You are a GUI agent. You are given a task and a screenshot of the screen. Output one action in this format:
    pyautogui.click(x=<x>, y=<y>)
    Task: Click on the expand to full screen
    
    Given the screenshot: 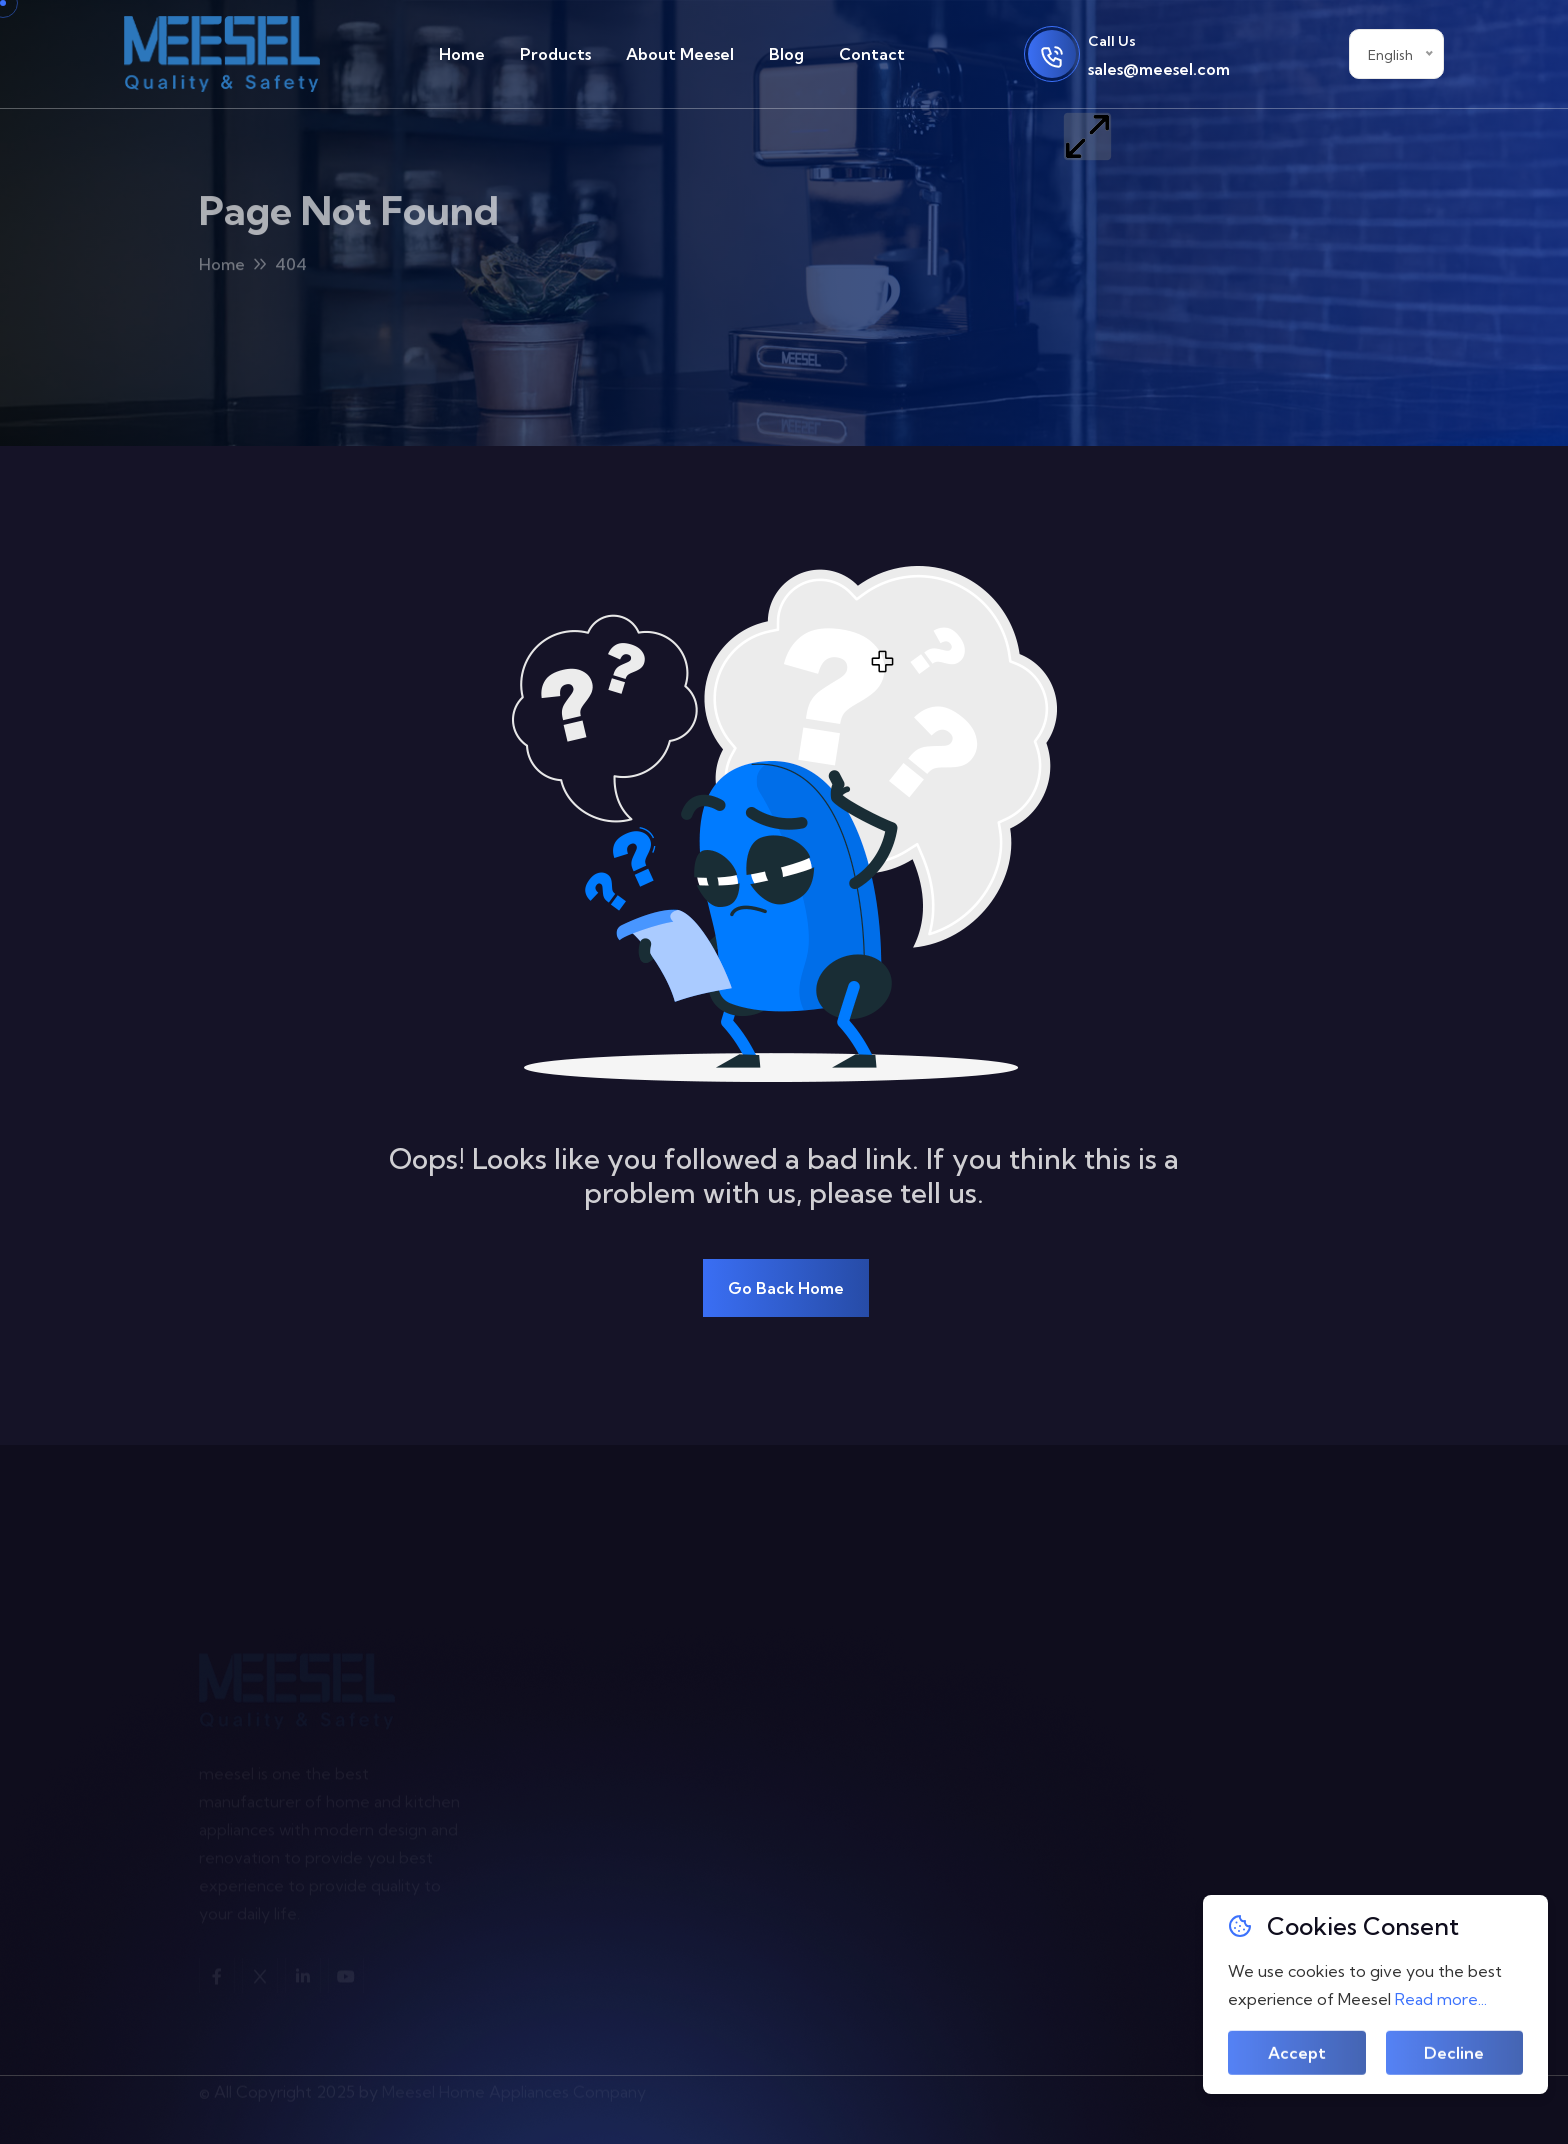 What is the action you would take?
    pyautogui.click(x=1087, y=136)
    